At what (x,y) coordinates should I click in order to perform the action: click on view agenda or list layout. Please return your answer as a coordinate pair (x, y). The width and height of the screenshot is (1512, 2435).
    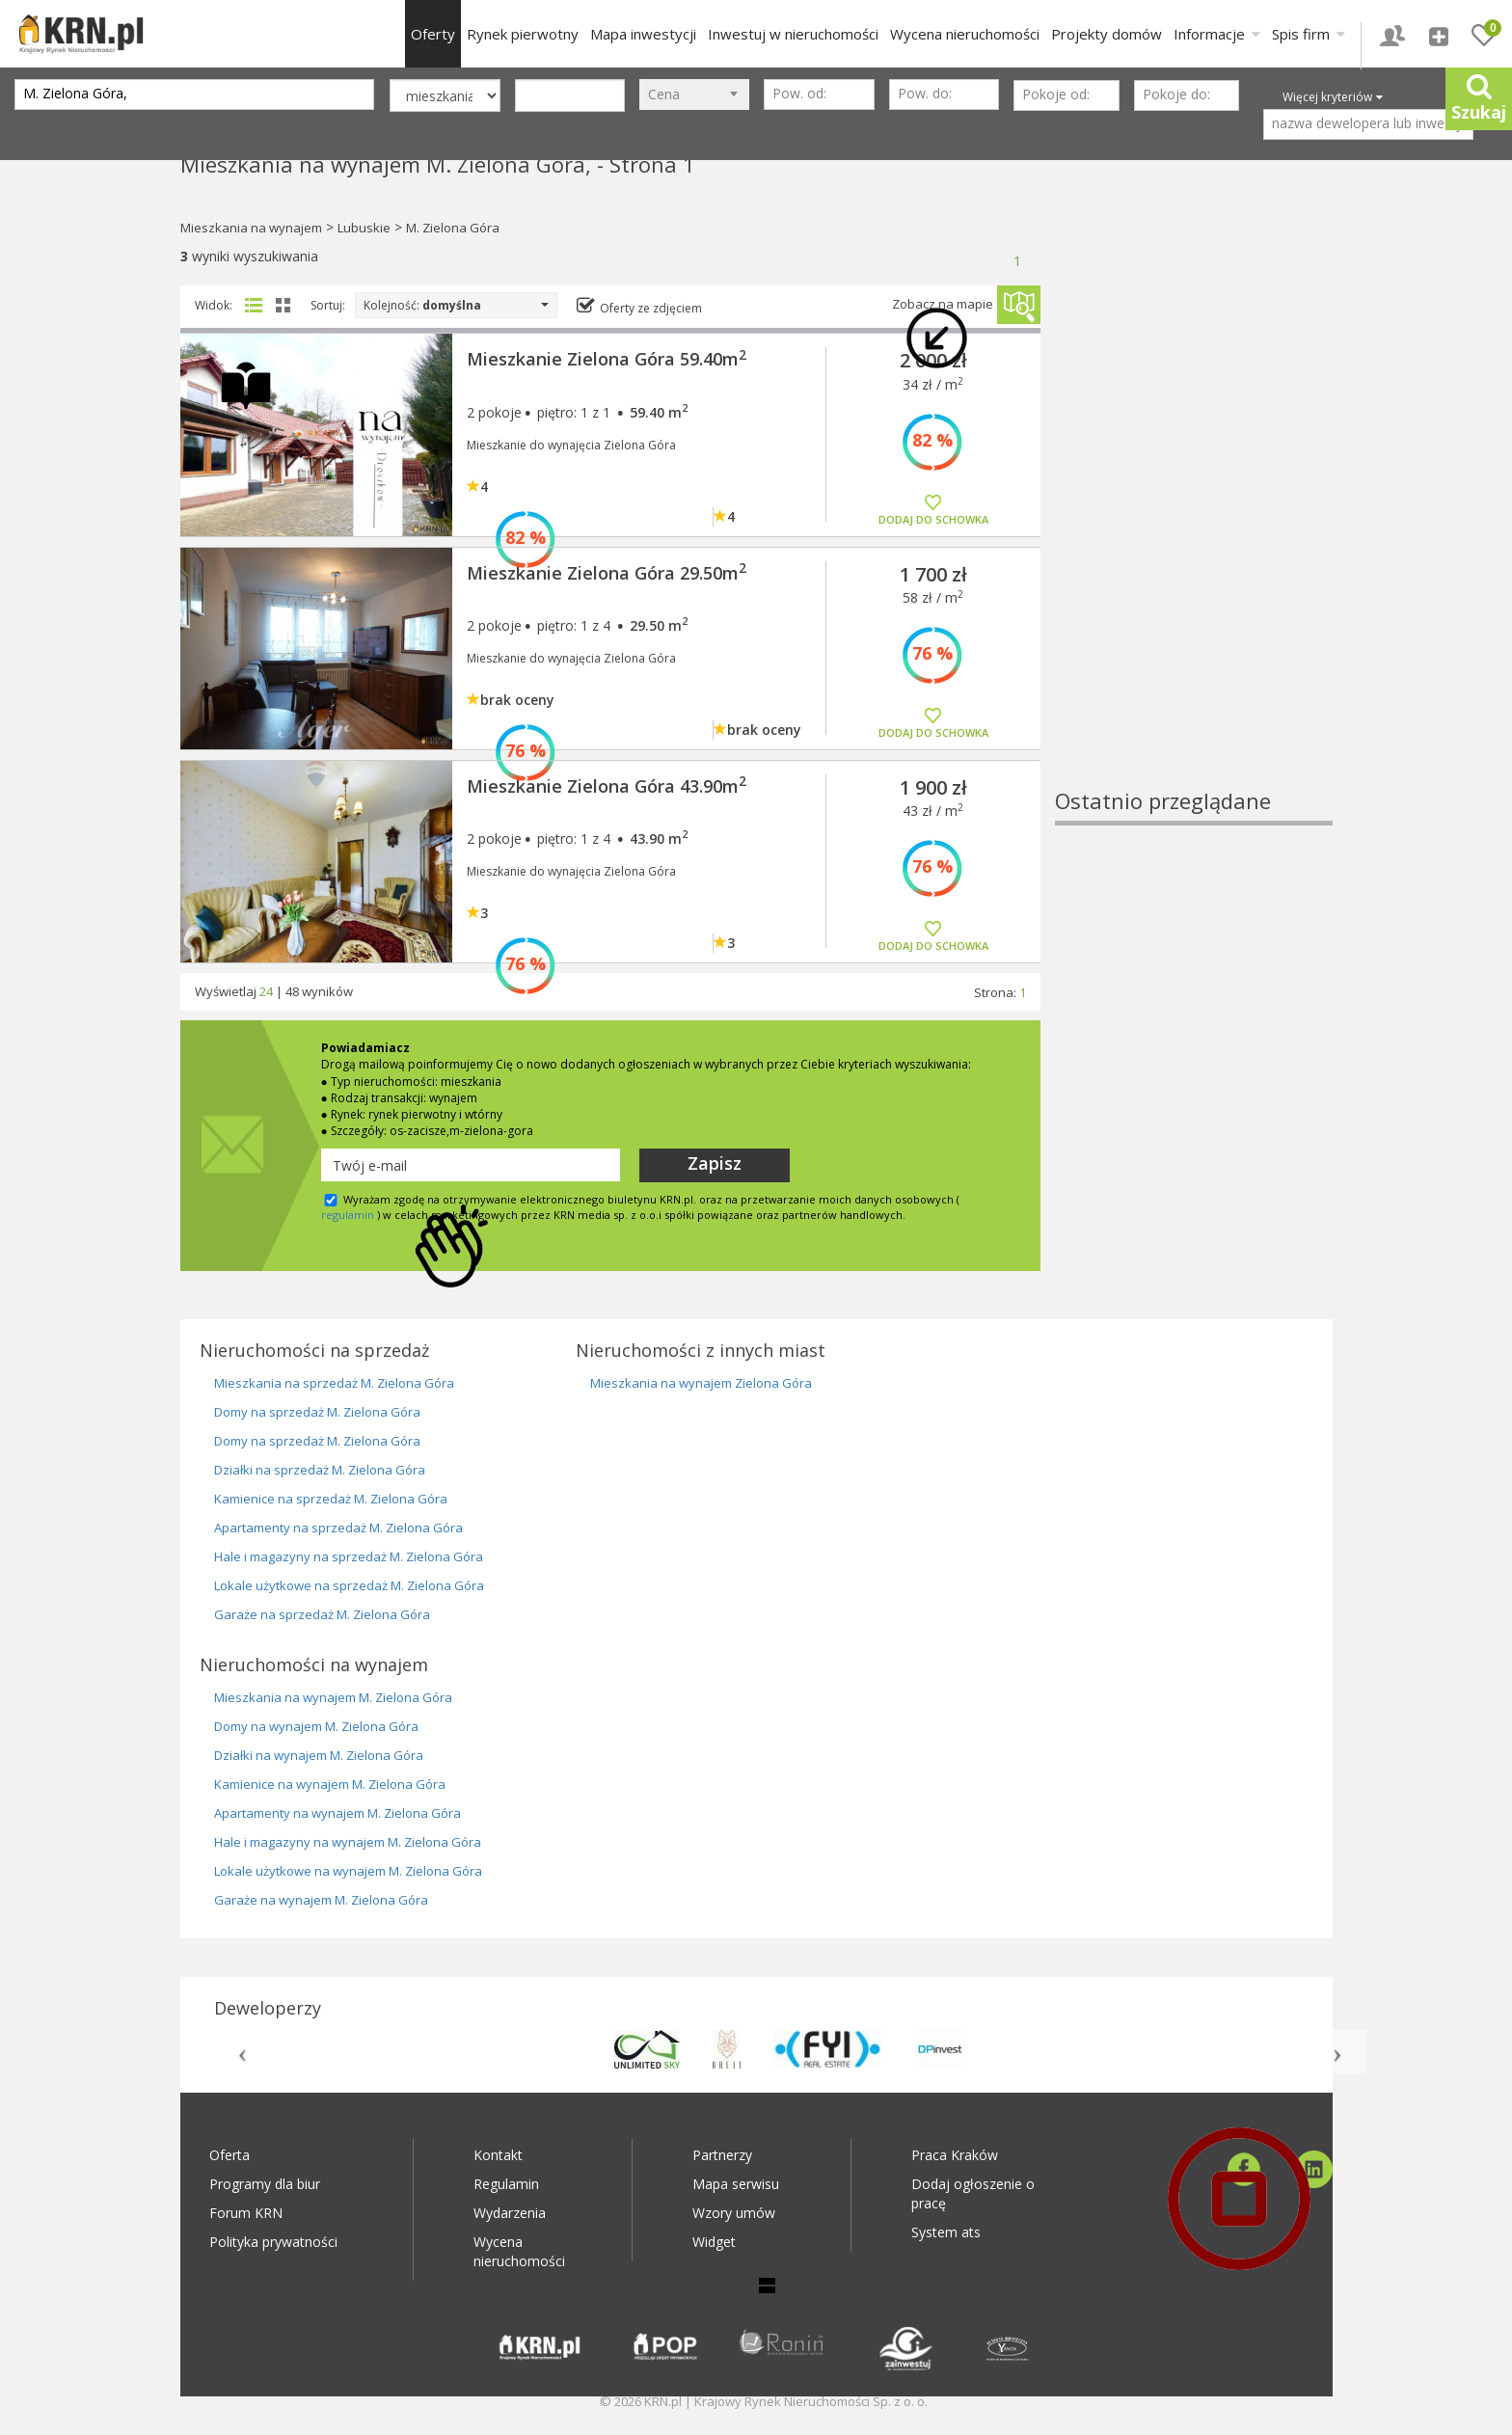
    Looking at the image, I should click on (768, 2286).